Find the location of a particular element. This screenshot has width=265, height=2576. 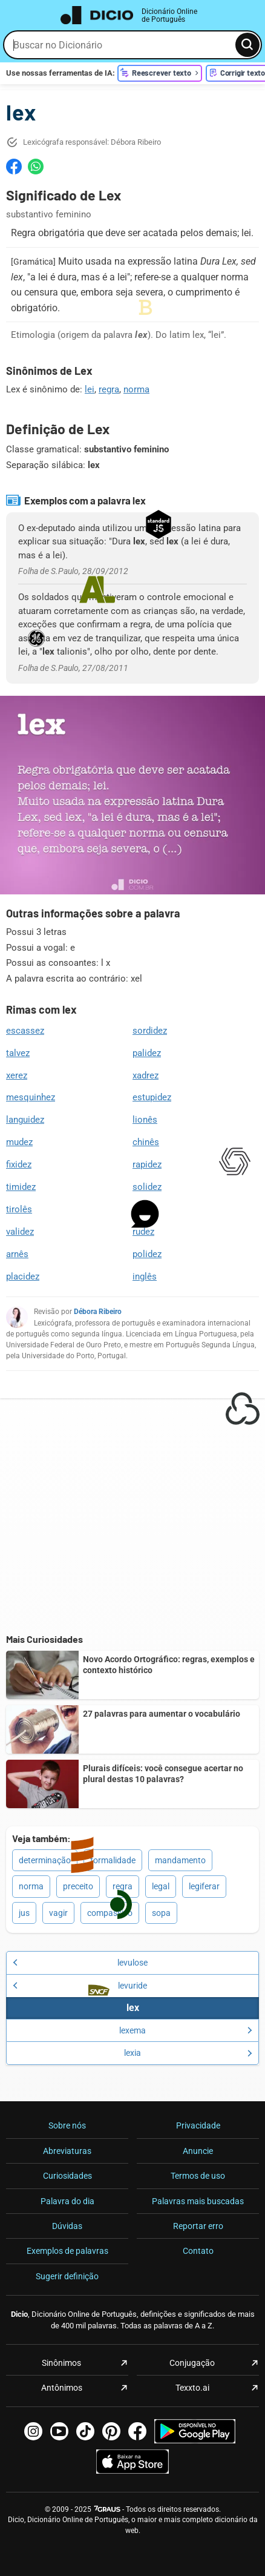

open the SNCF French railway app is located at coordinates (99, 1990).